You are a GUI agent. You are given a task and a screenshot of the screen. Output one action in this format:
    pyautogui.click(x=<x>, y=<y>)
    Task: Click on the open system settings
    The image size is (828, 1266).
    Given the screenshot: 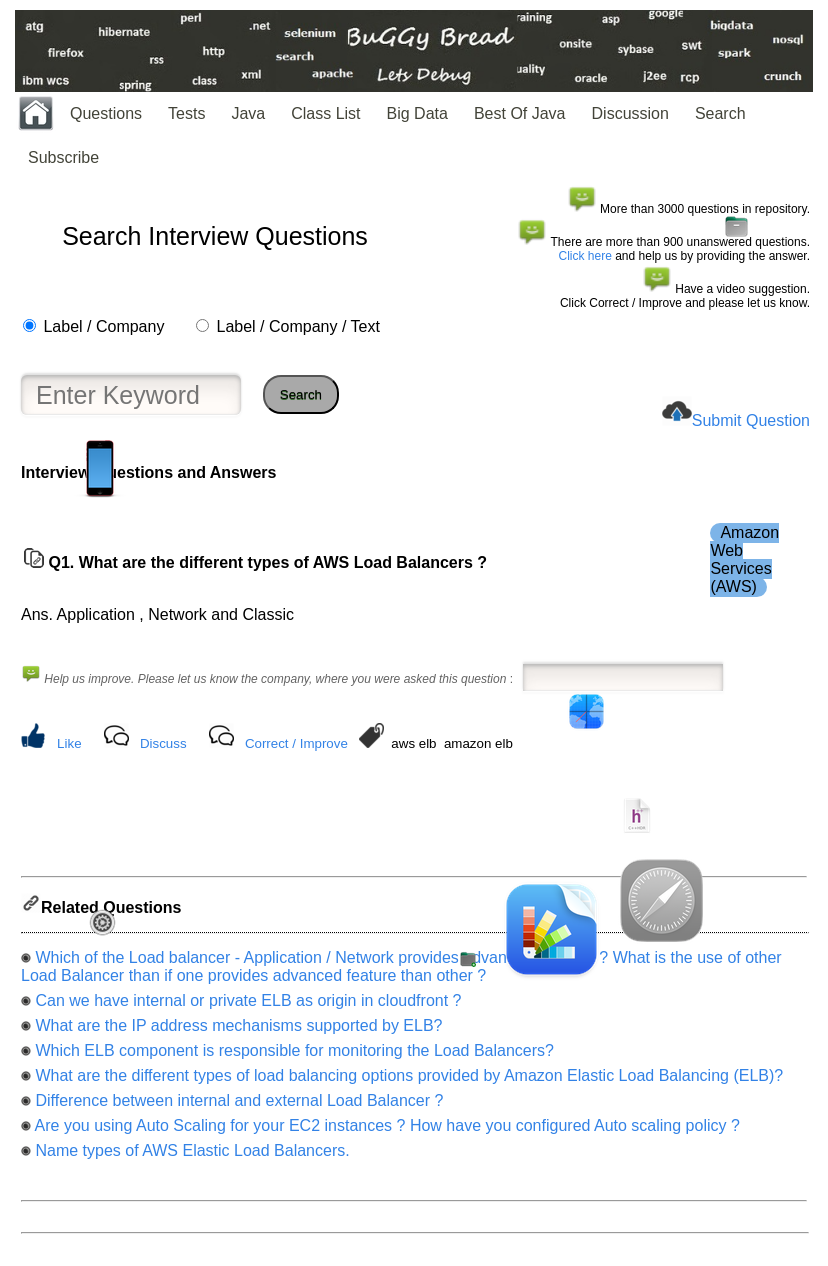 What is the action you would take?
    pyautogui.click(x=102, y=922)
    